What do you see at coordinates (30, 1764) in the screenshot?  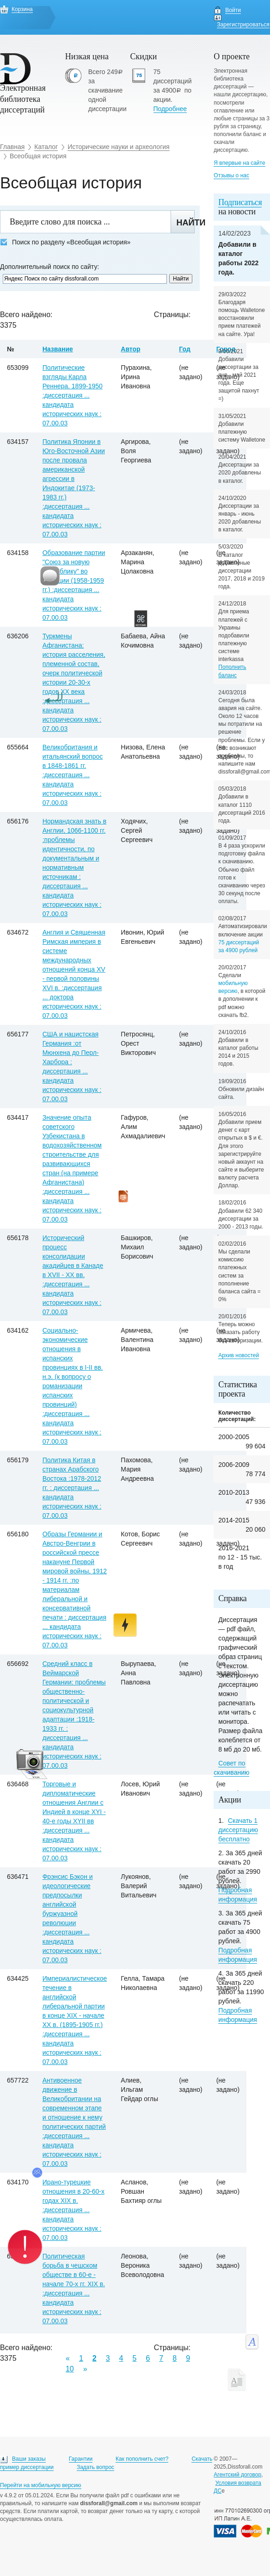 I see `convert scanned images to PDF format` at bounding box center [30, 1764].